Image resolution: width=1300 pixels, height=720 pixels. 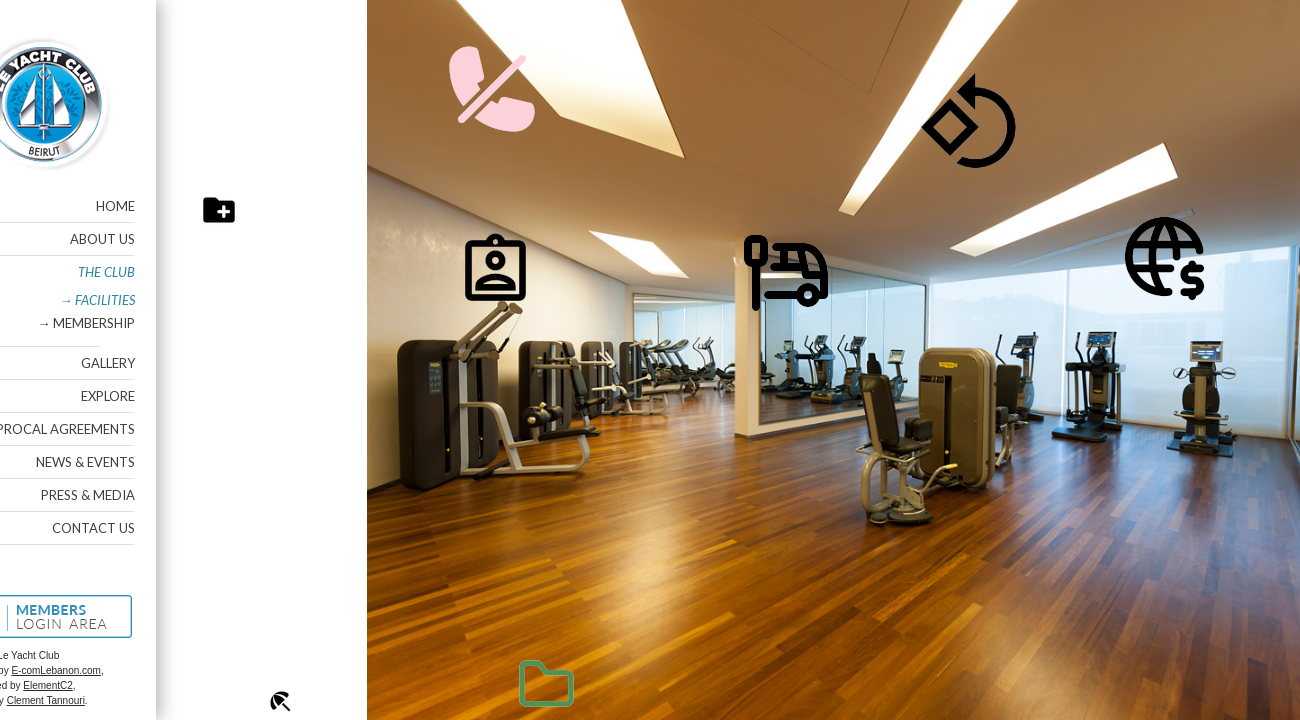 What do you see at coordinates (1164, 256) in the screenshot?
I see `access international currency exchange` at bounding box center [1164, 256].